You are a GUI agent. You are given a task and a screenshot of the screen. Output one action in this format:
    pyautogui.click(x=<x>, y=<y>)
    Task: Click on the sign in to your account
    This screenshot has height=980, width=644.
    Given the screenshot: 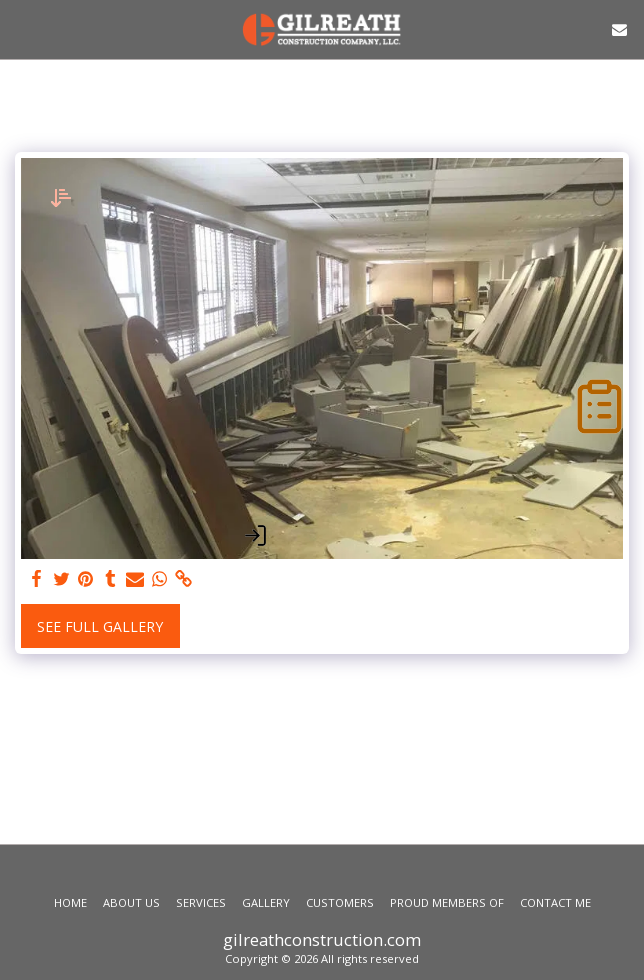 What is the action you would take?
    pyautogui.click(x=255, y=535)
    